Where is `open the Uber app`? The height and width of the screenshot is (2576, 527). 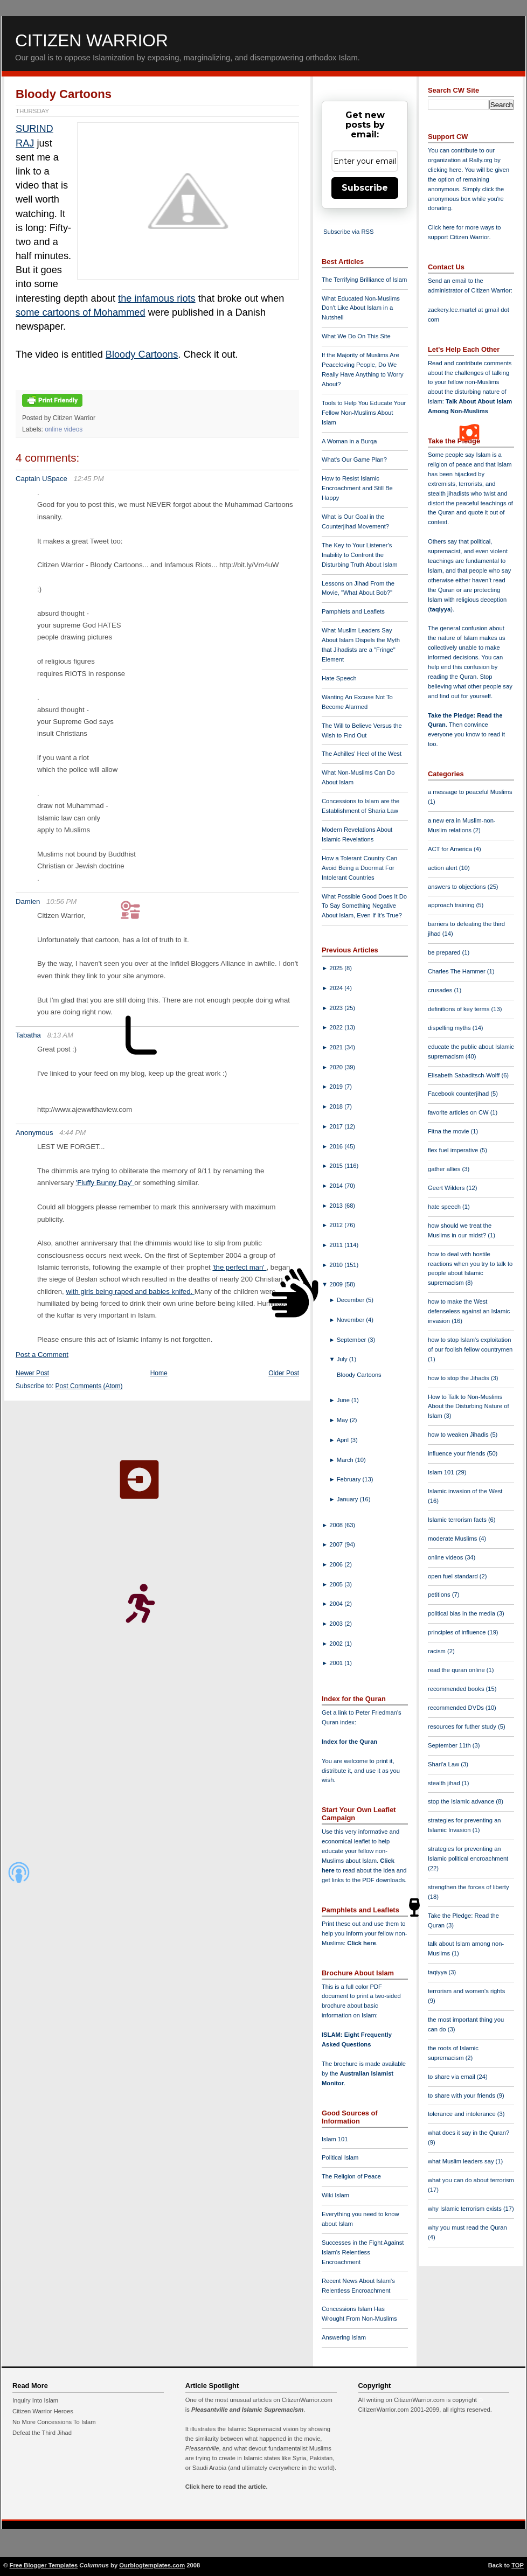 open the Uber app is located at coordinates (139, 1479).